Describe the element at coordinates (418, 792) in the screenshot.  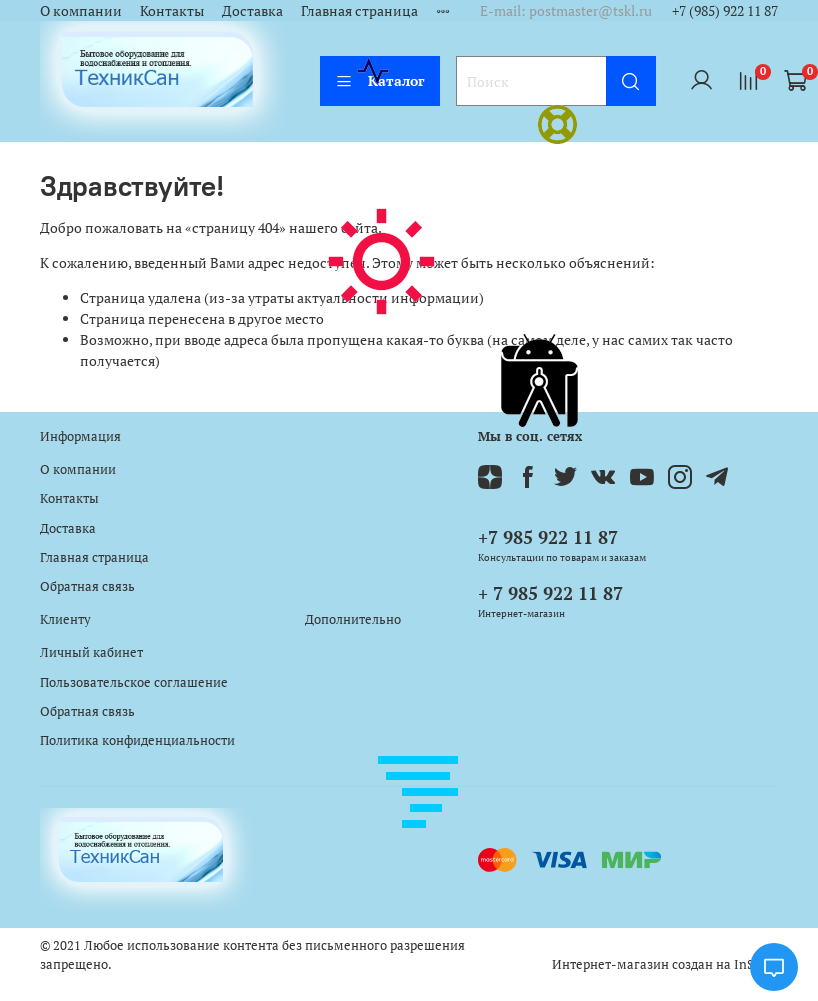
I see `indicates tornado or severe weather warning` at that location.